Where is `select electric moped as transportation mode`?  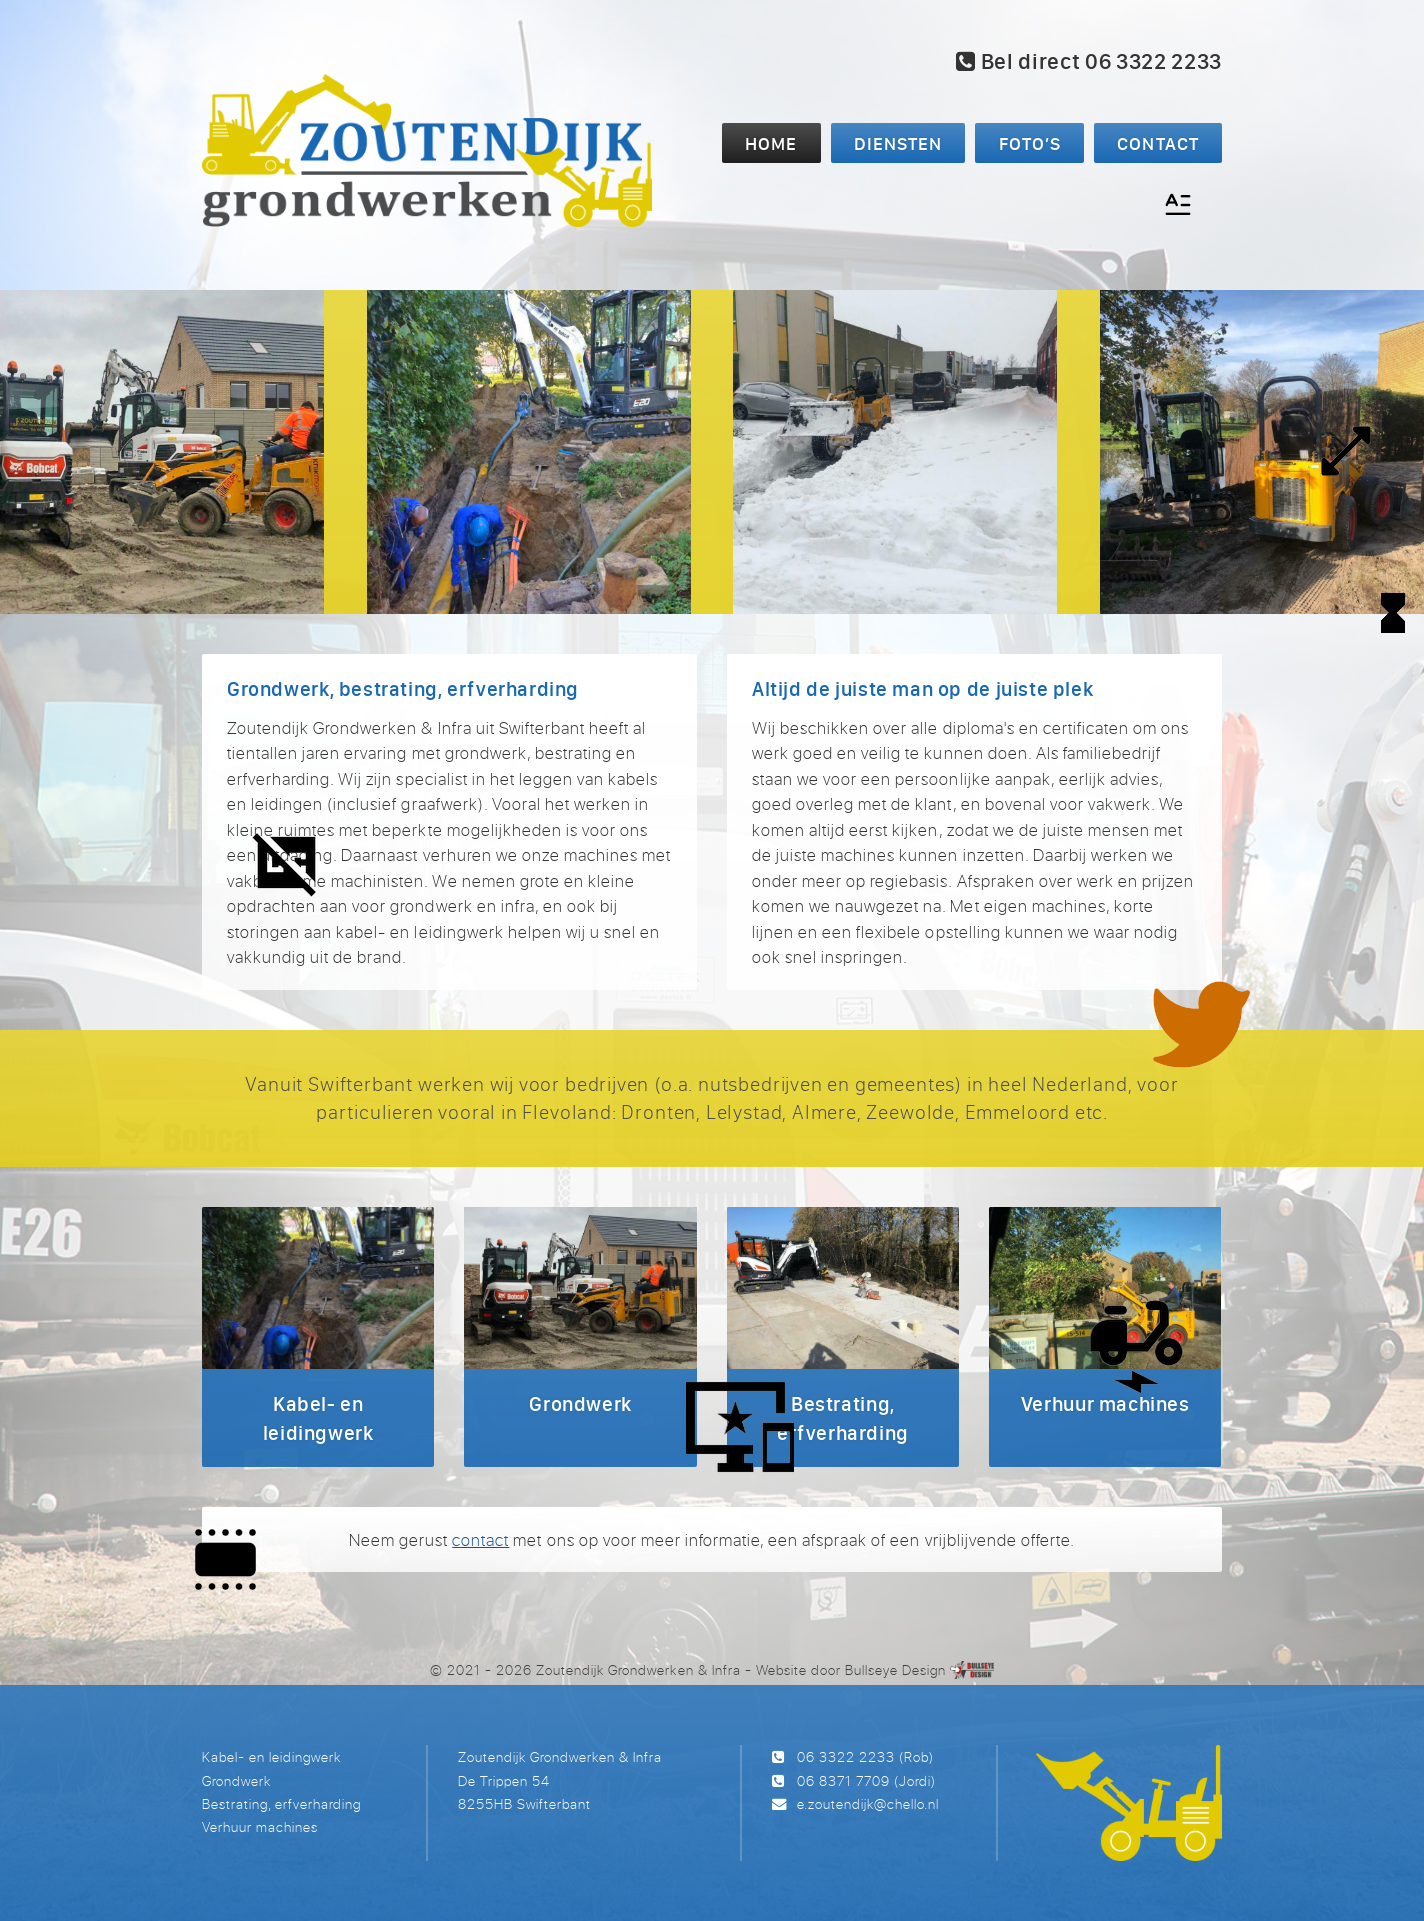 select electric moped as transportation mode is located at coordinates (1136, 1342).